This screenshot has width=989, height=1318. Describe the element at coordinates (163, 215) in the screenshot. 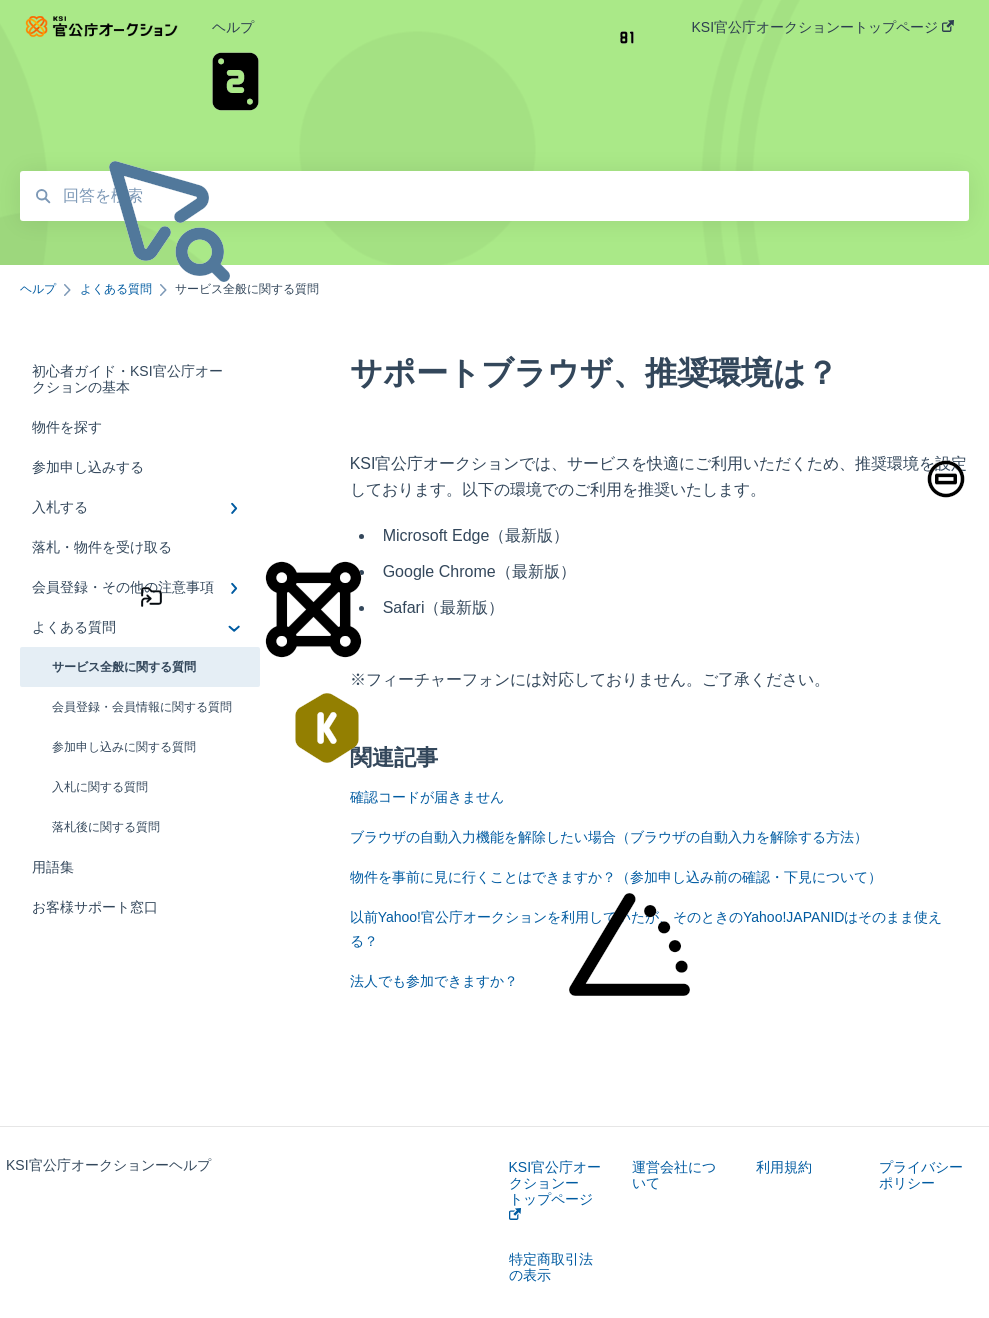

I see `search for cursor or pointer settings` at that location.